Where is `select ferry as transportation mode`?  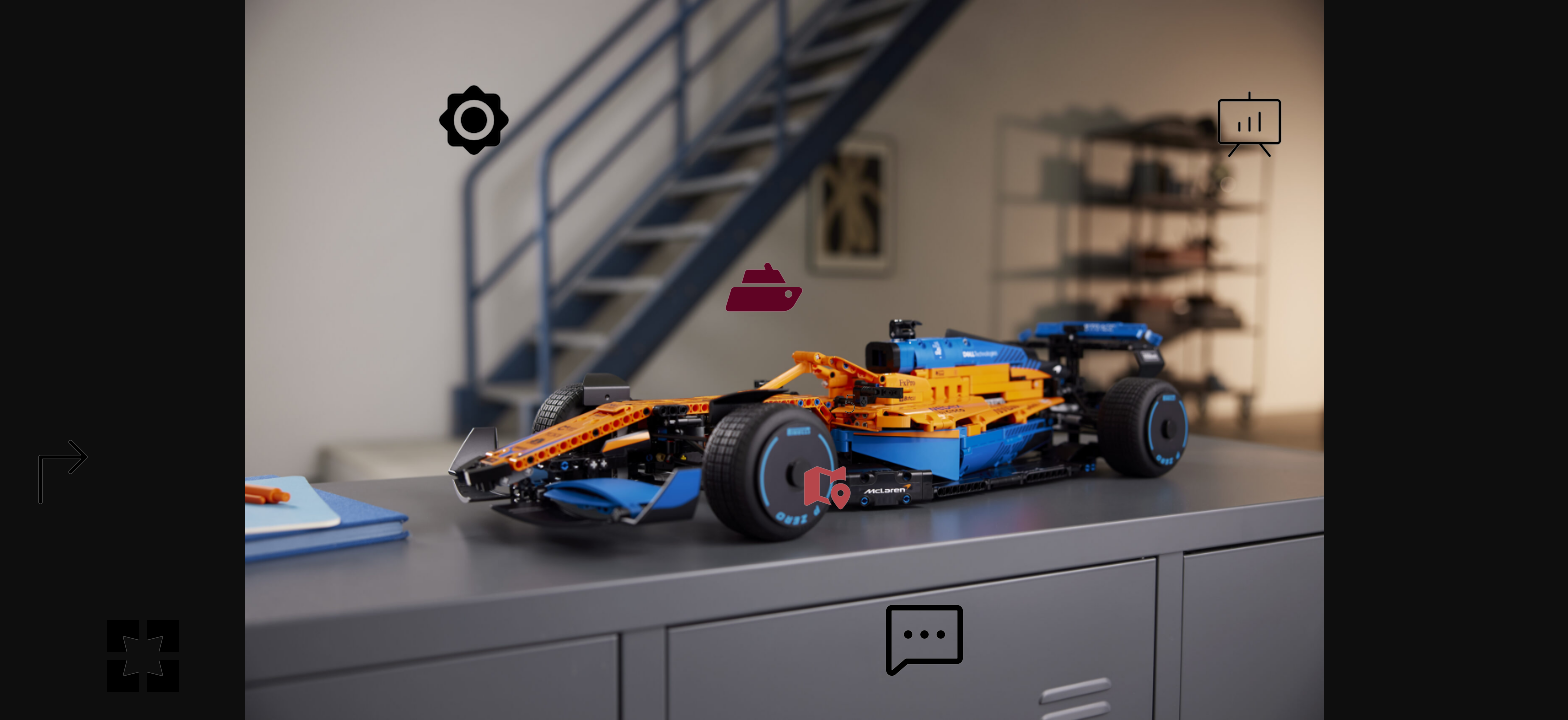 select ferry as transportation mode is located at coordinates (764, 287).